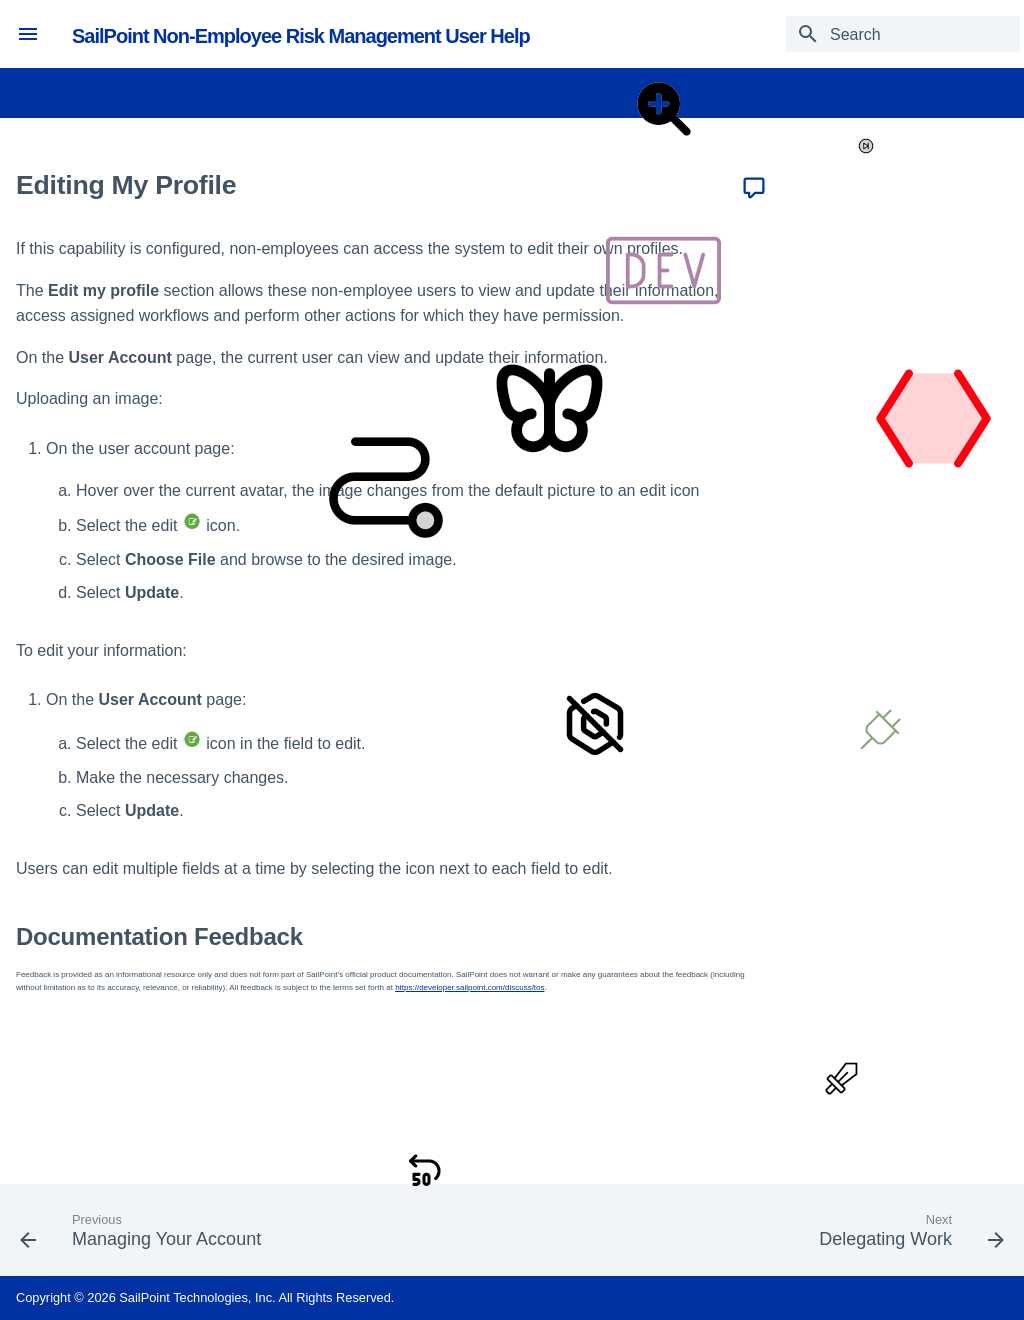  What do you see at coordinates (386, 481) in the screenshot?
I see `view or edit a custom path` at bounding box center [386, 481].